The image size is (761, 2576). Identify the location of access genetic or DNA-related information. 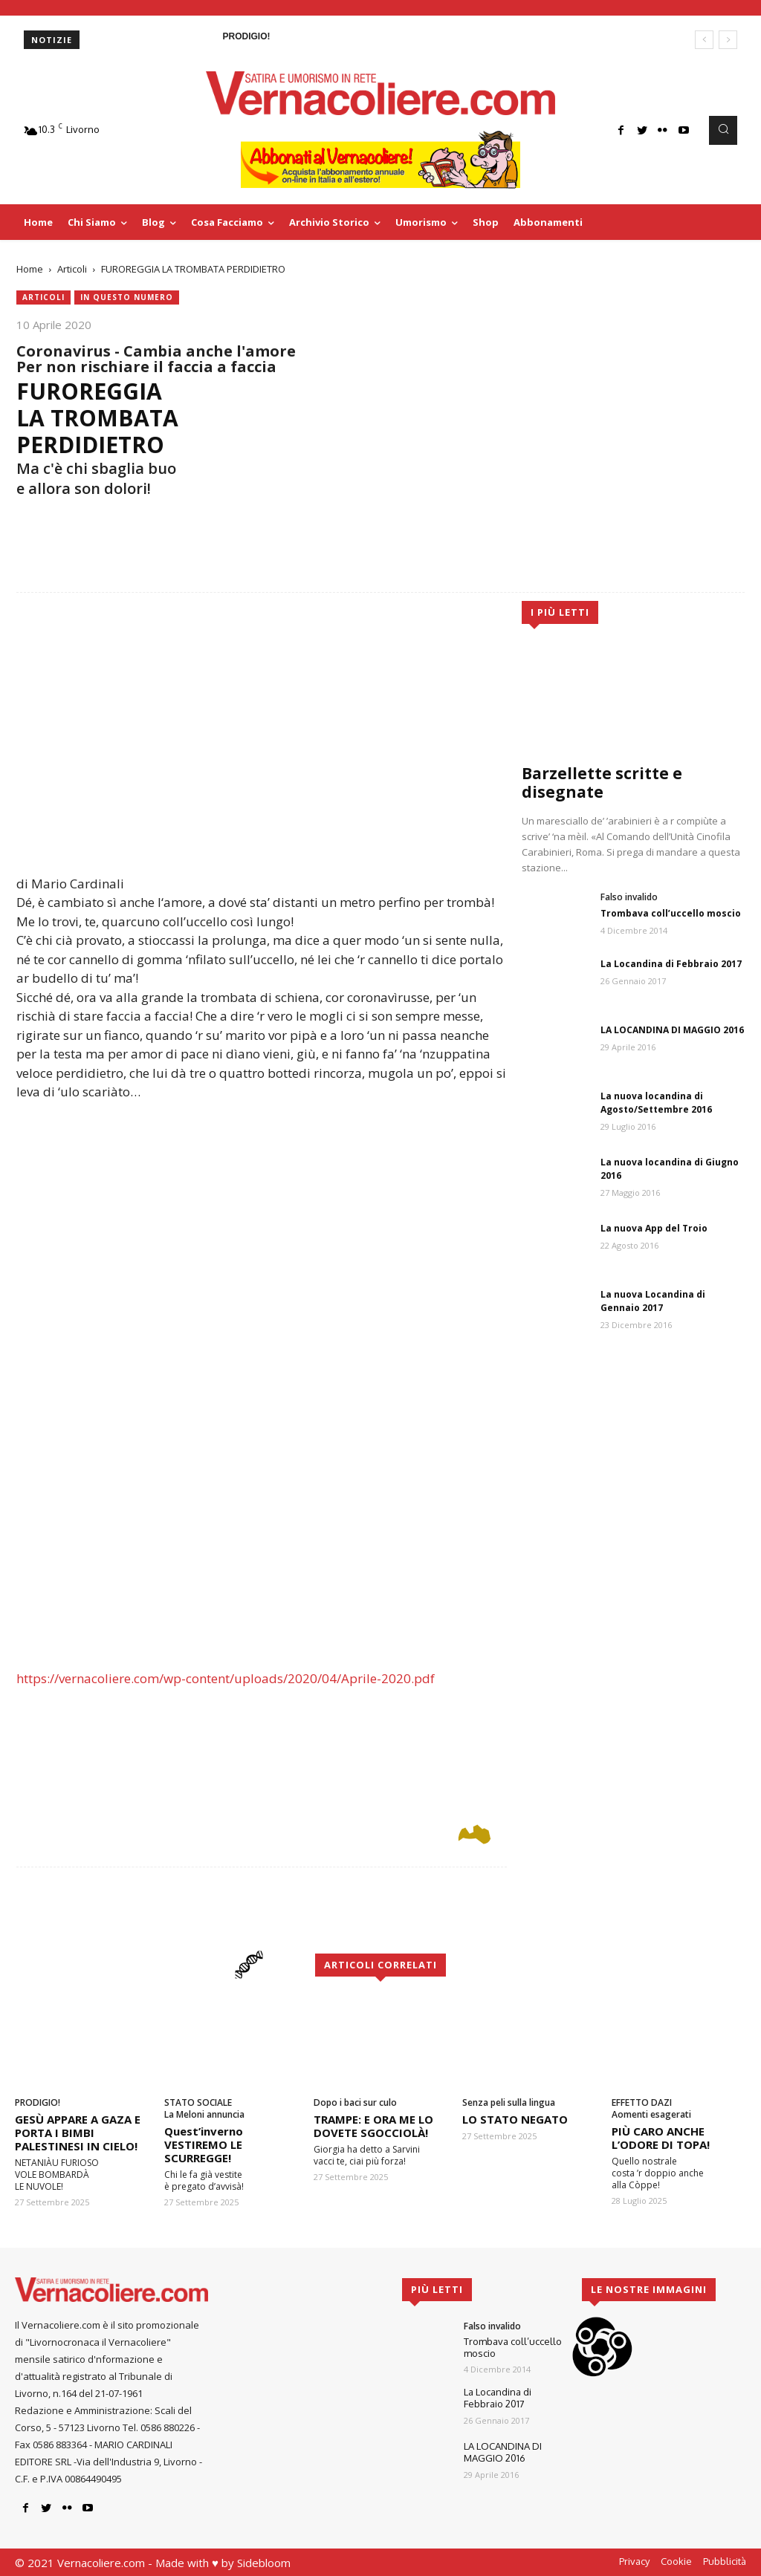
(249, 1965).